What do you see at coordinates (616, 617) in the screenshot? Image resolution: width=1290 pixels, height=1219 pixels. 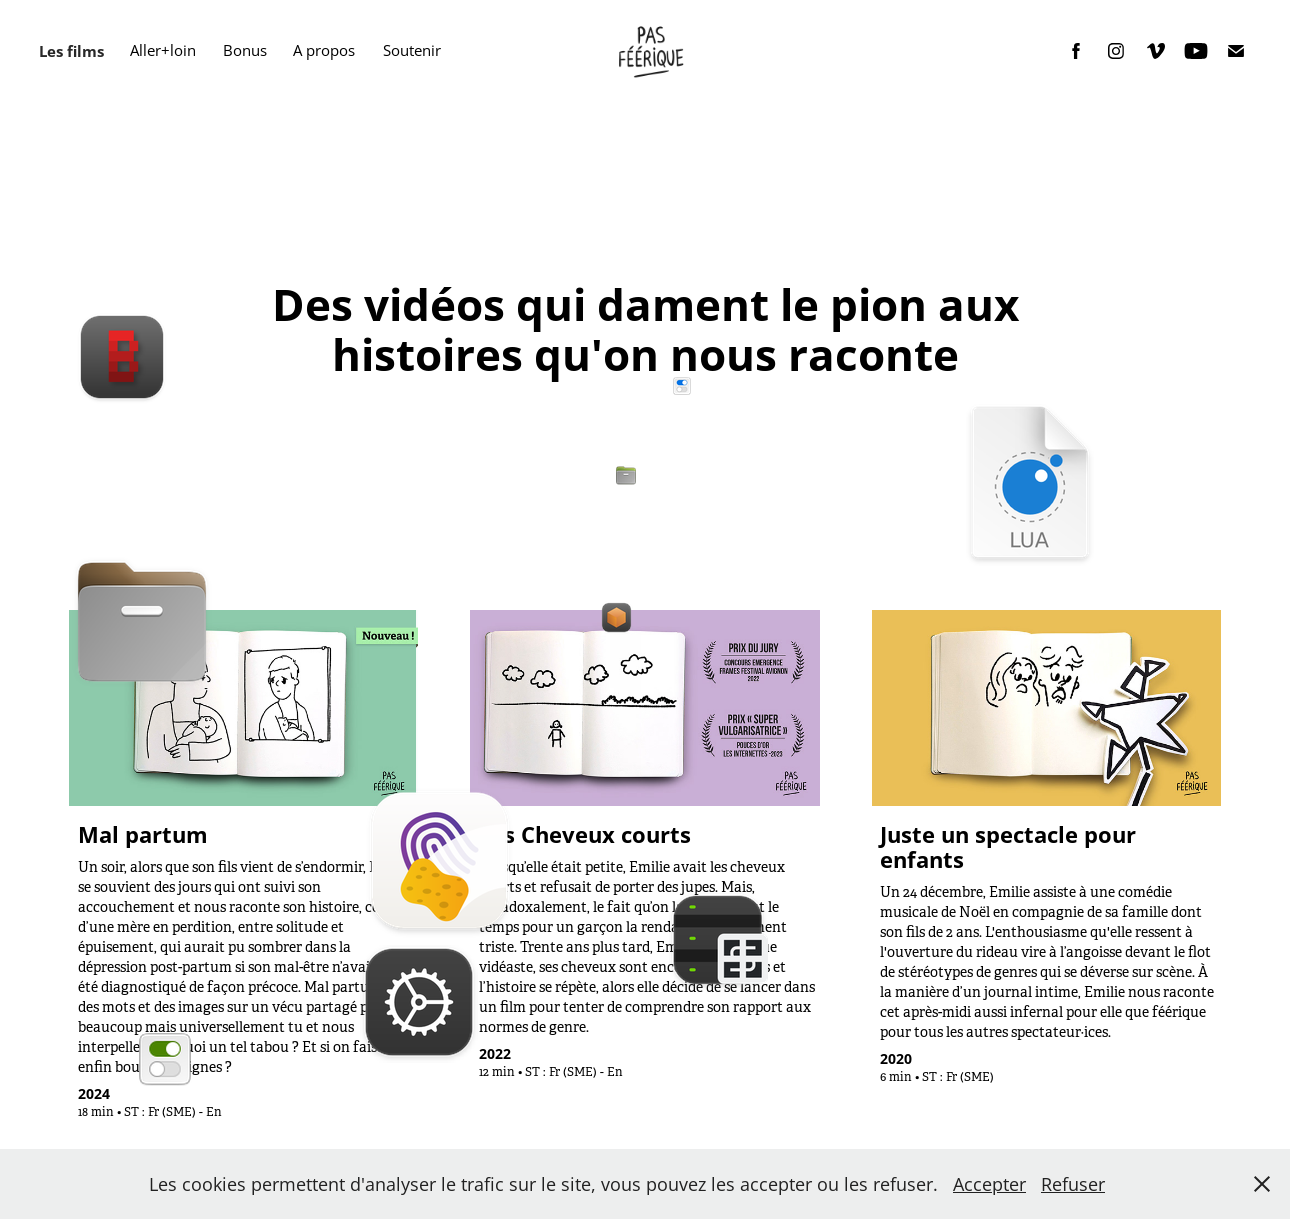 I see `open bauh package manager` at bounding box center [616, 617].